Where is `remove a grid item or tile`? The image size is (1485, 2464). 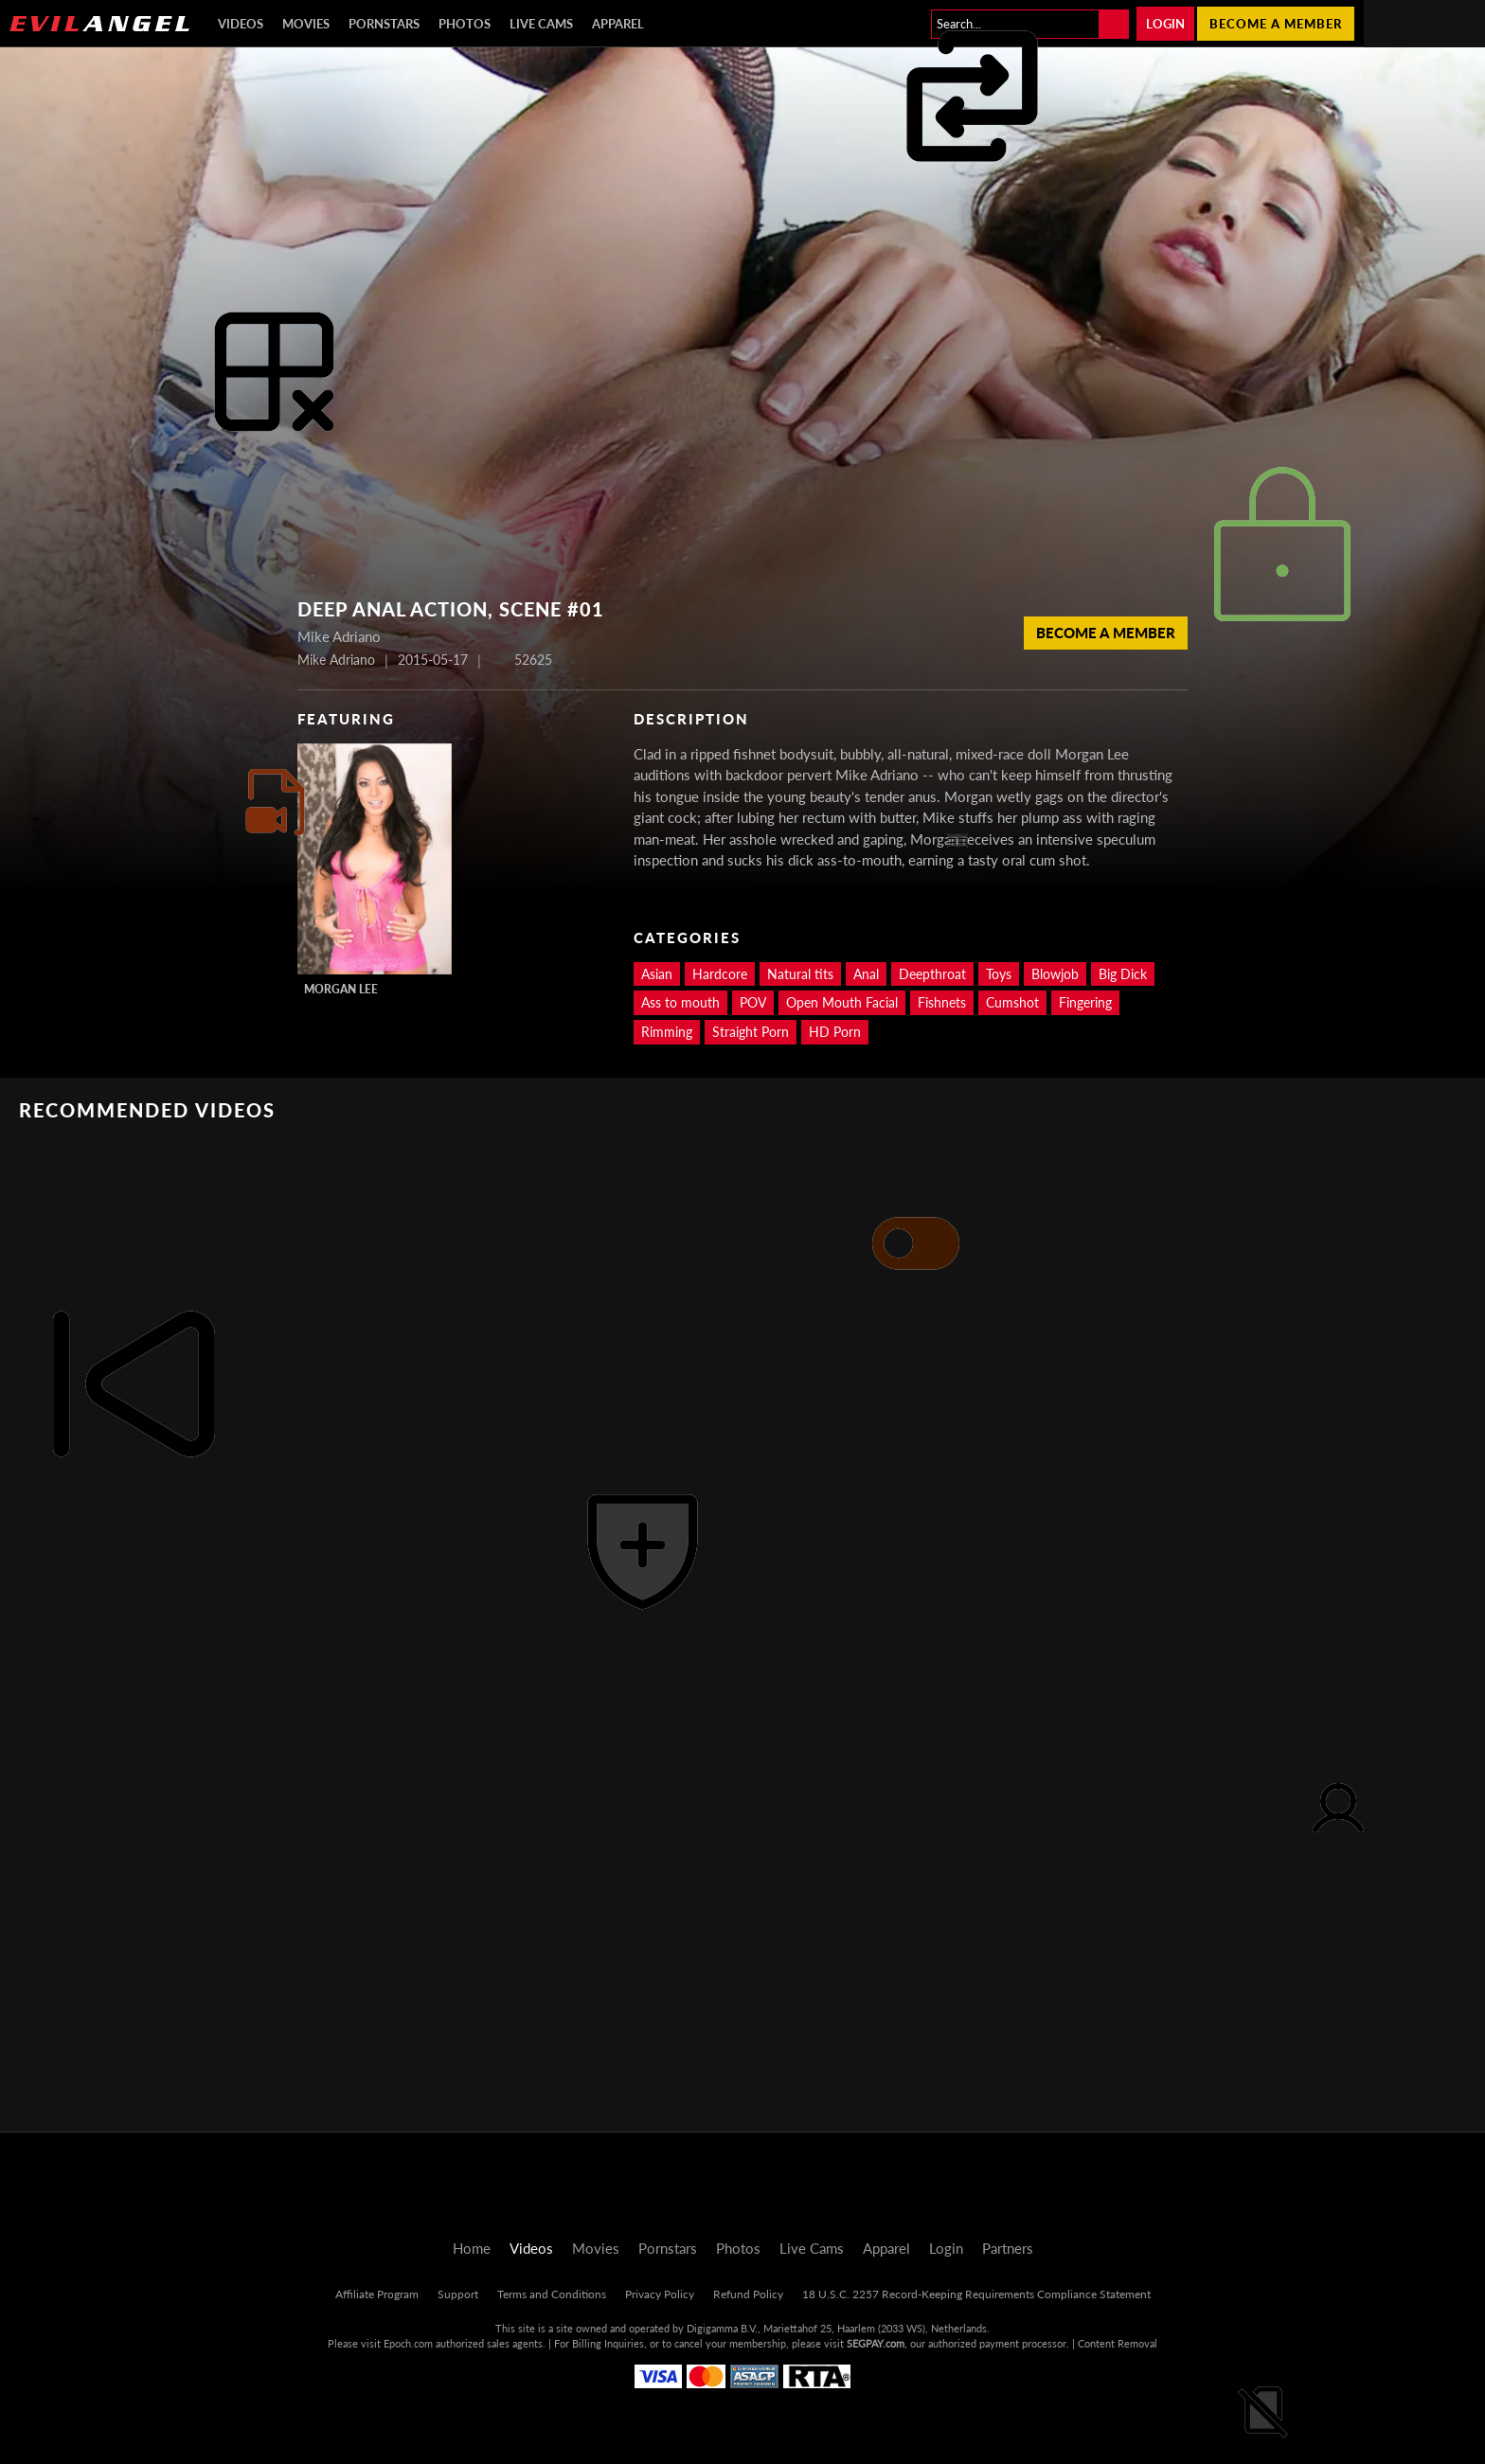 remove a grid item or tile is located at coordinates (274, 371).